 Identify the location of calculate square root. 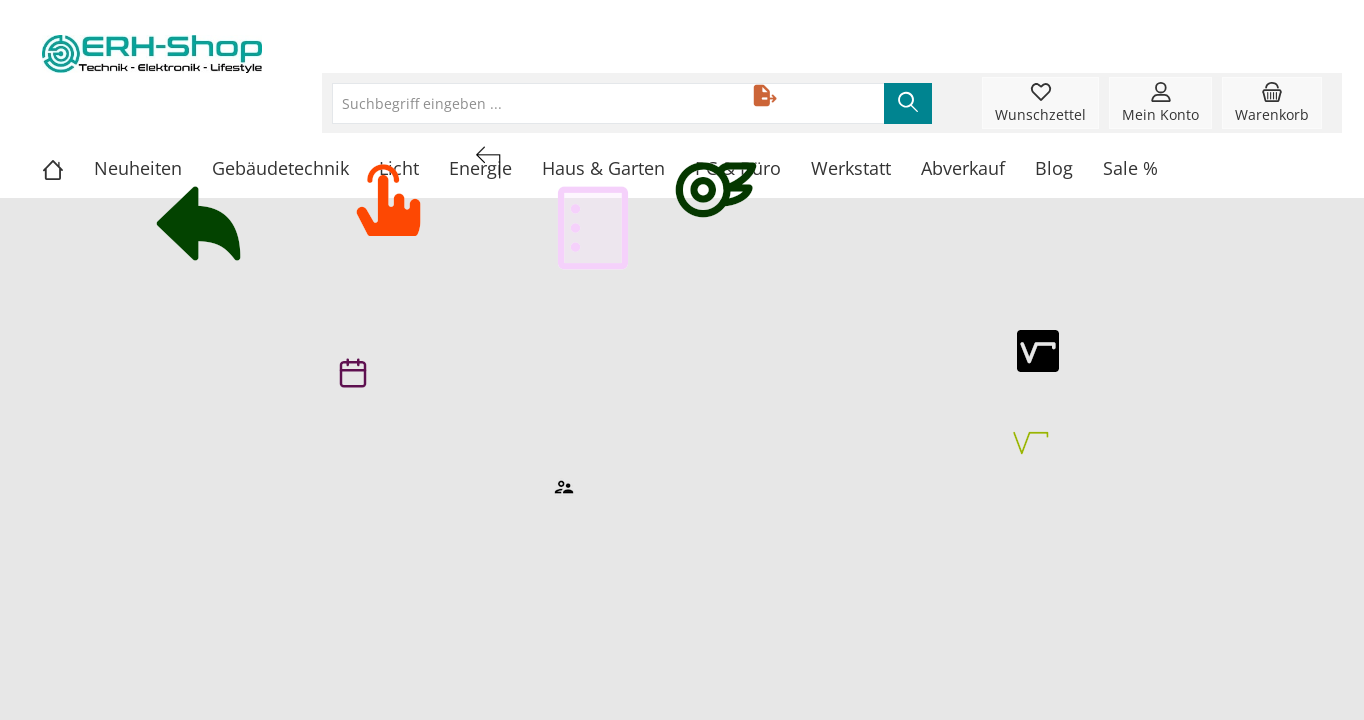
(1029, 440).